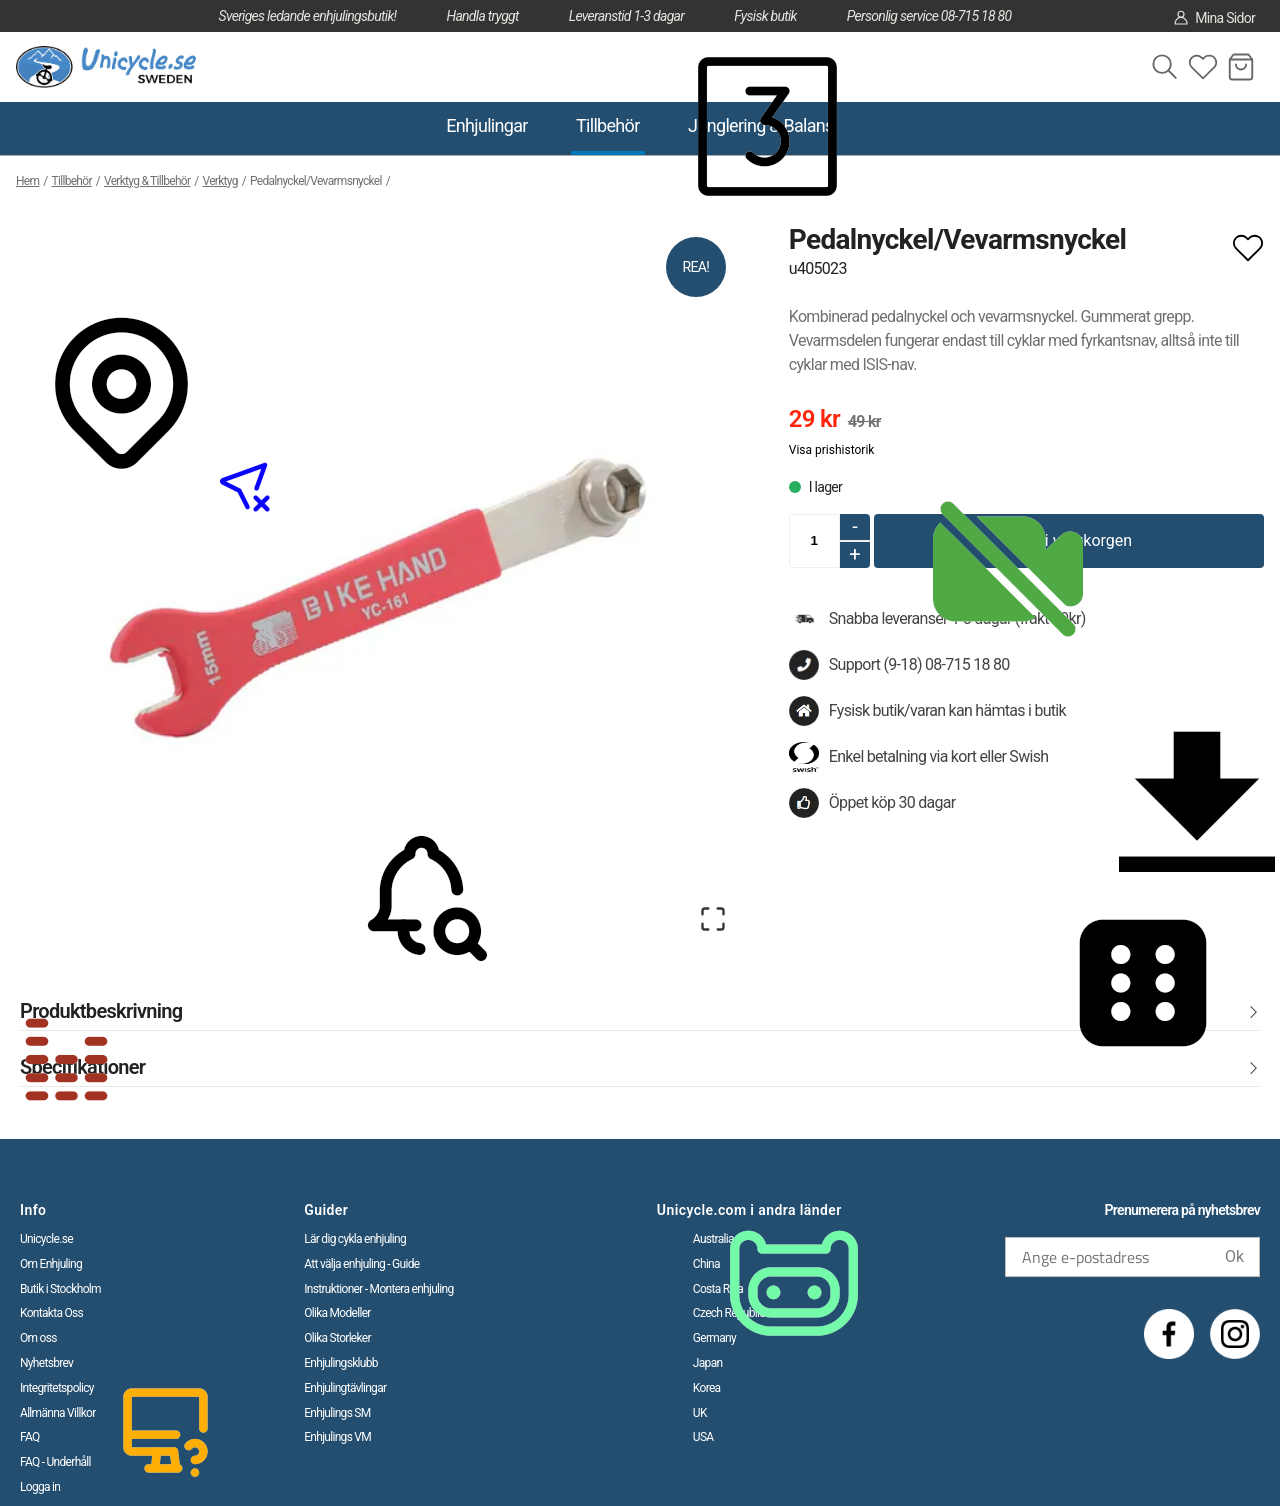  Describe the element at coordinates (121, 391) in the screenshot. I see `view or set a location on the map` at that location.